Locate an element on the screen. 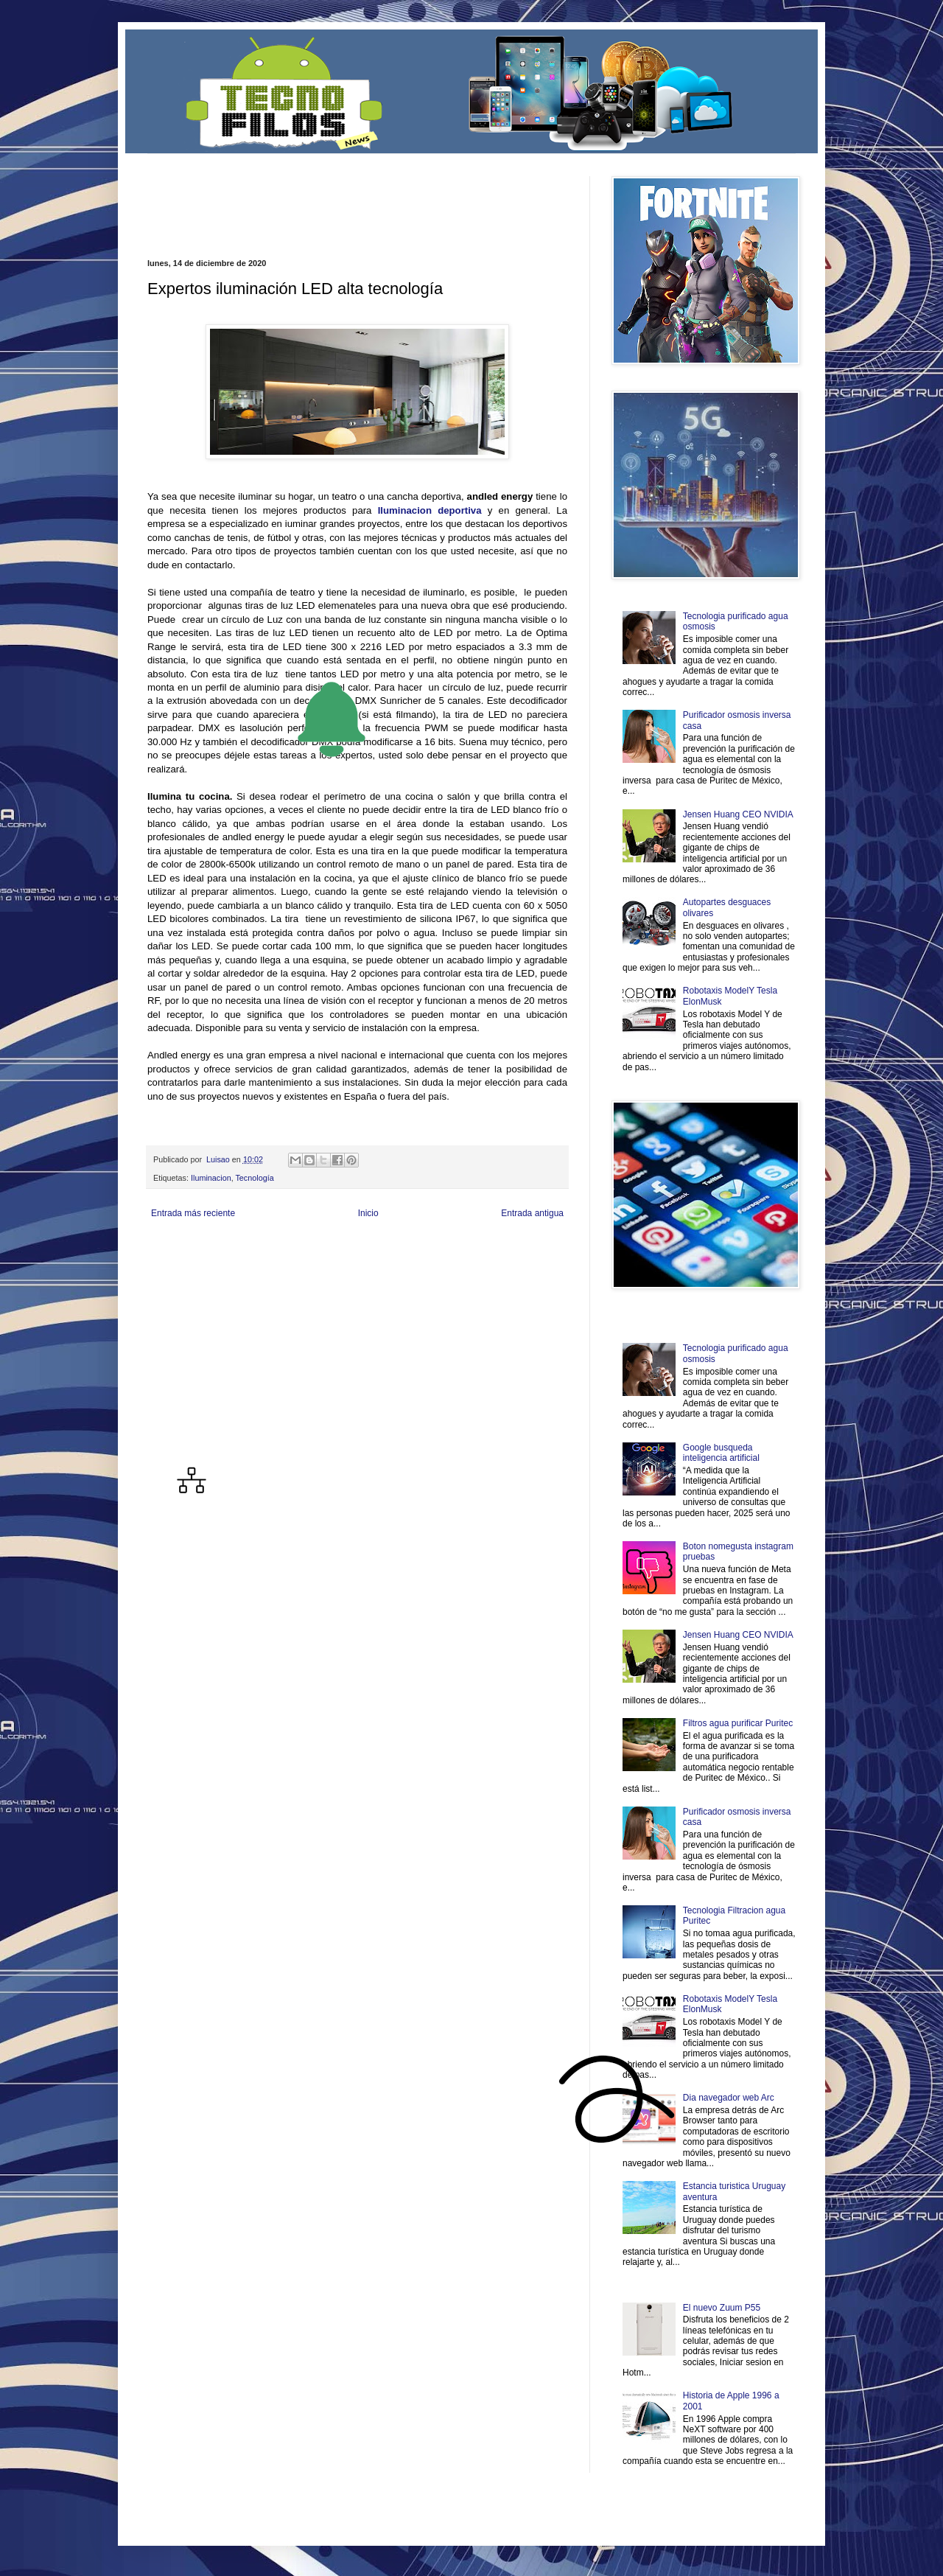 The image size is (943, 2576). view notifications is located at coordinates (332, 719).